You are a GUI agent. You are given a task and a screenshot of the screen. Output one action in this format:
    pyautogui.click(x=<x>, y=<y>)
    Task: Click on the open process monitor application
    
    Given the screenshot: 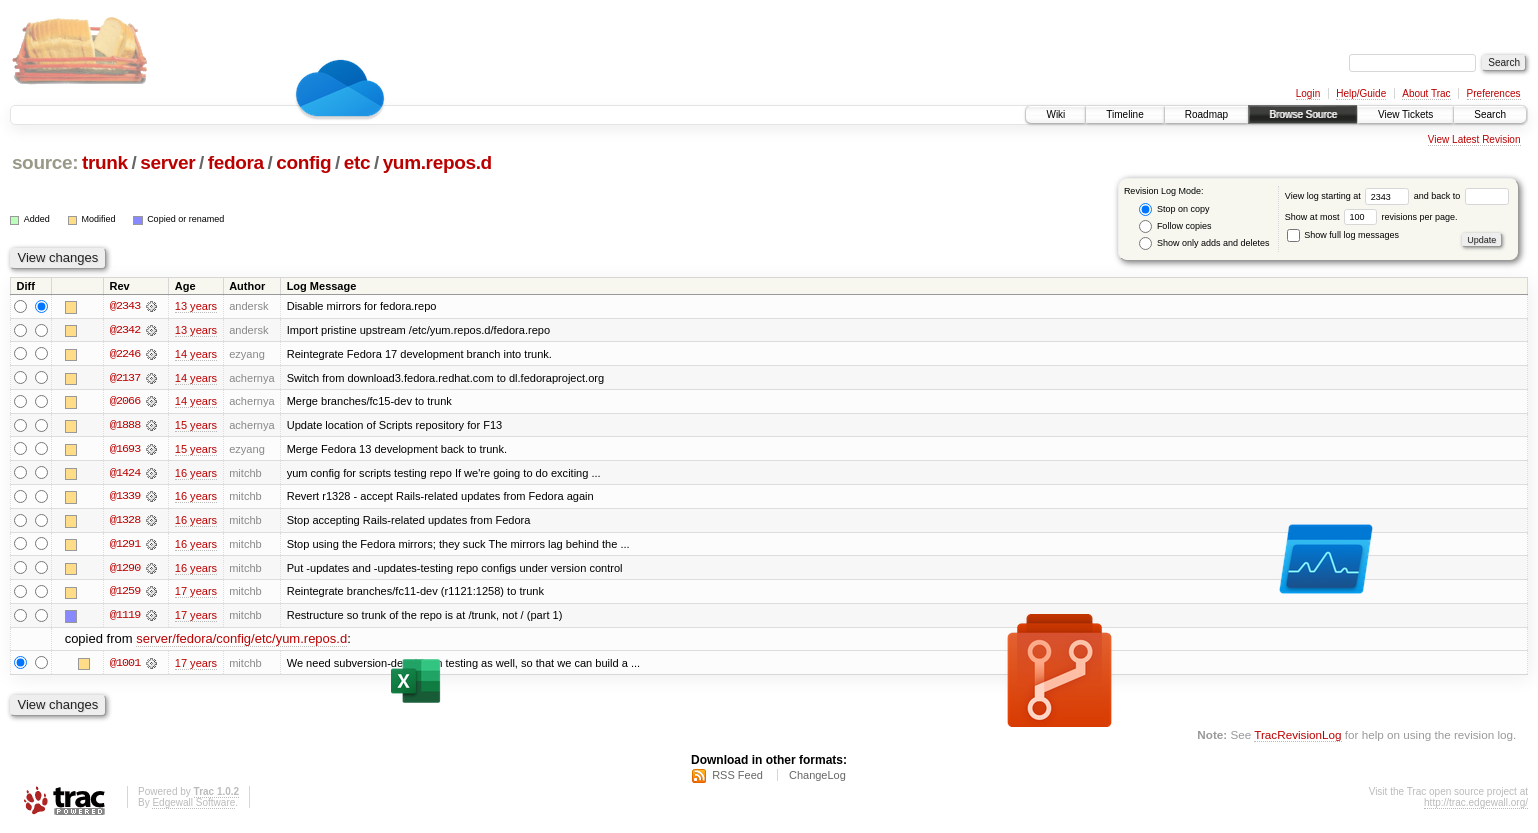 What is the action you would take?
    pyautogui.click(x=1326, y=559)
    